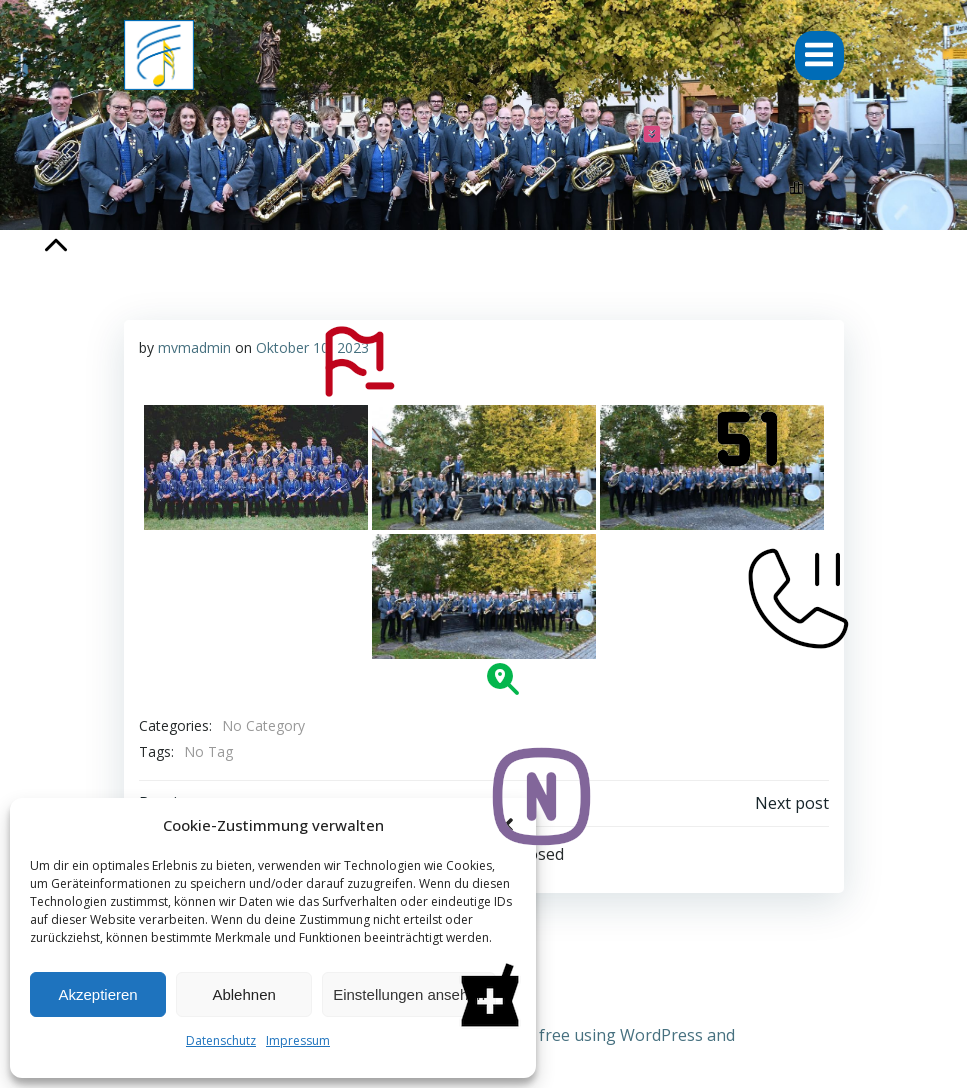  I want to click on scroll down or view more content, so click(652, 134).